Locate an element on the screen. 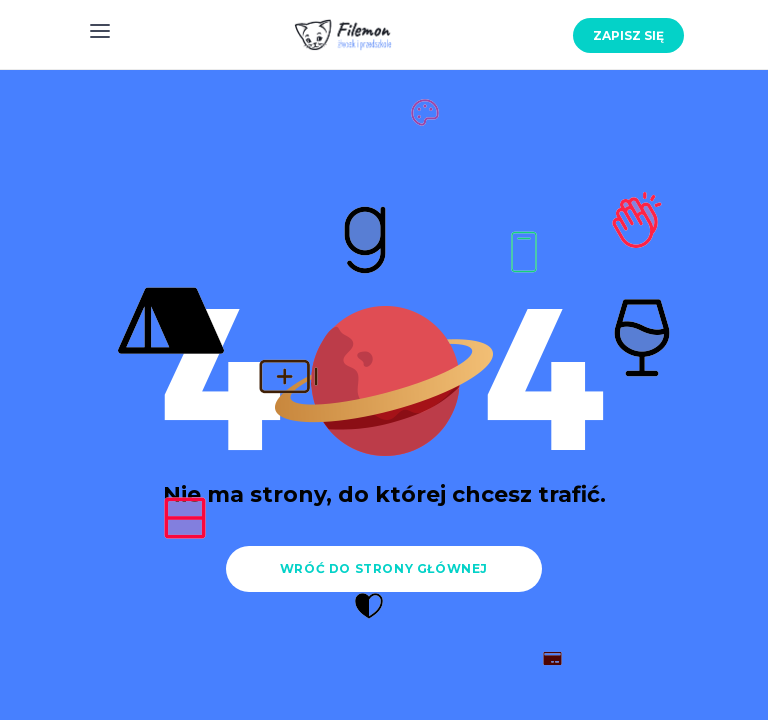  open Goodreads app or website is located at coordinates (365, 240).